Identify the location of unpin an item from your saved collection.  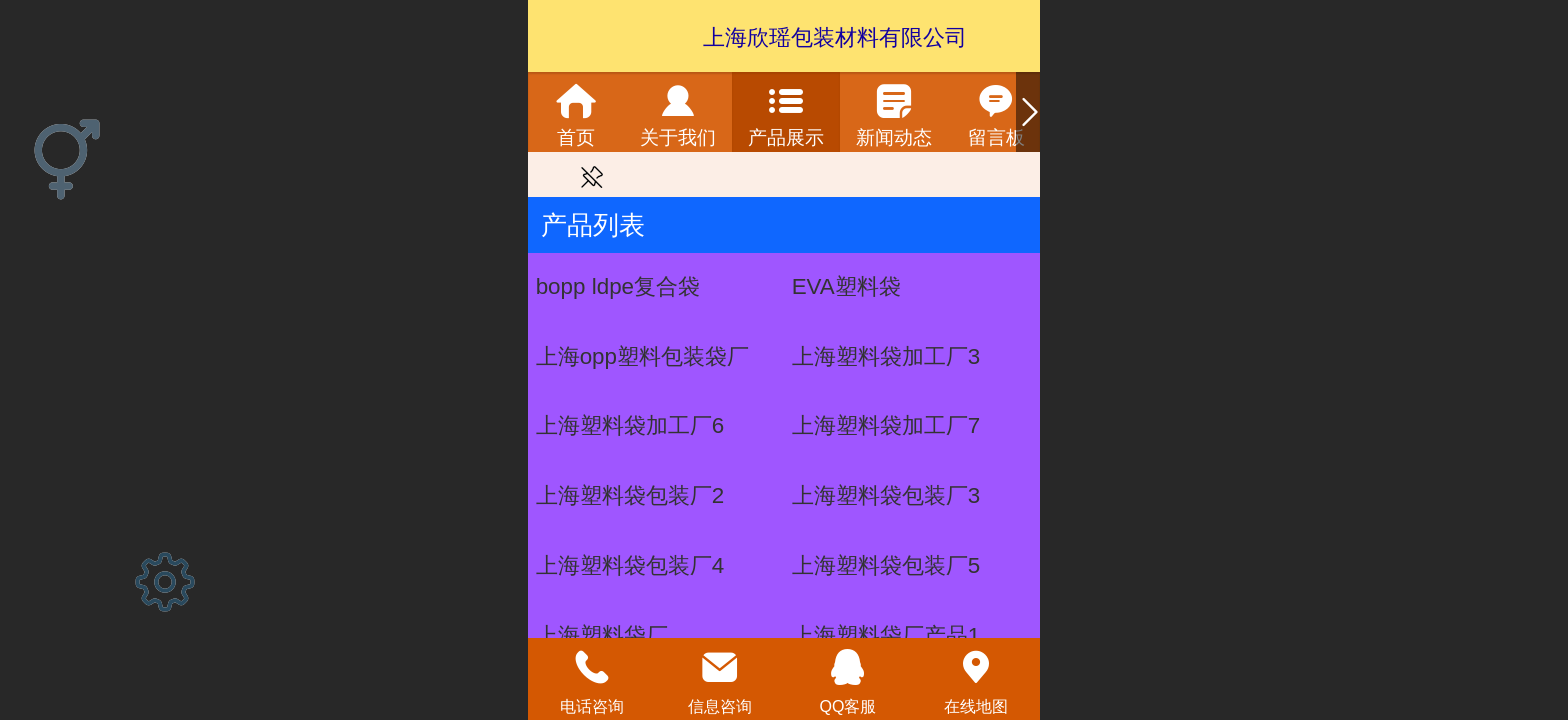
(591, 177).